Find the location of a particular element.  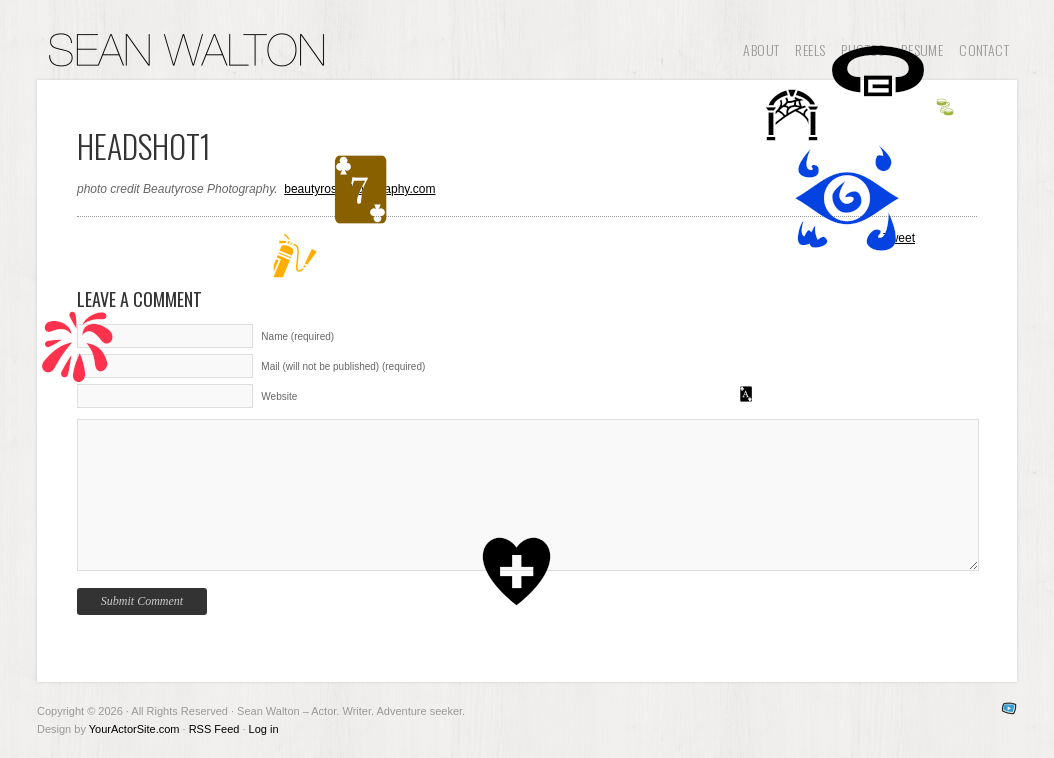

activate fire vision or enhanced sight ability is located at coordinates (847, 199).